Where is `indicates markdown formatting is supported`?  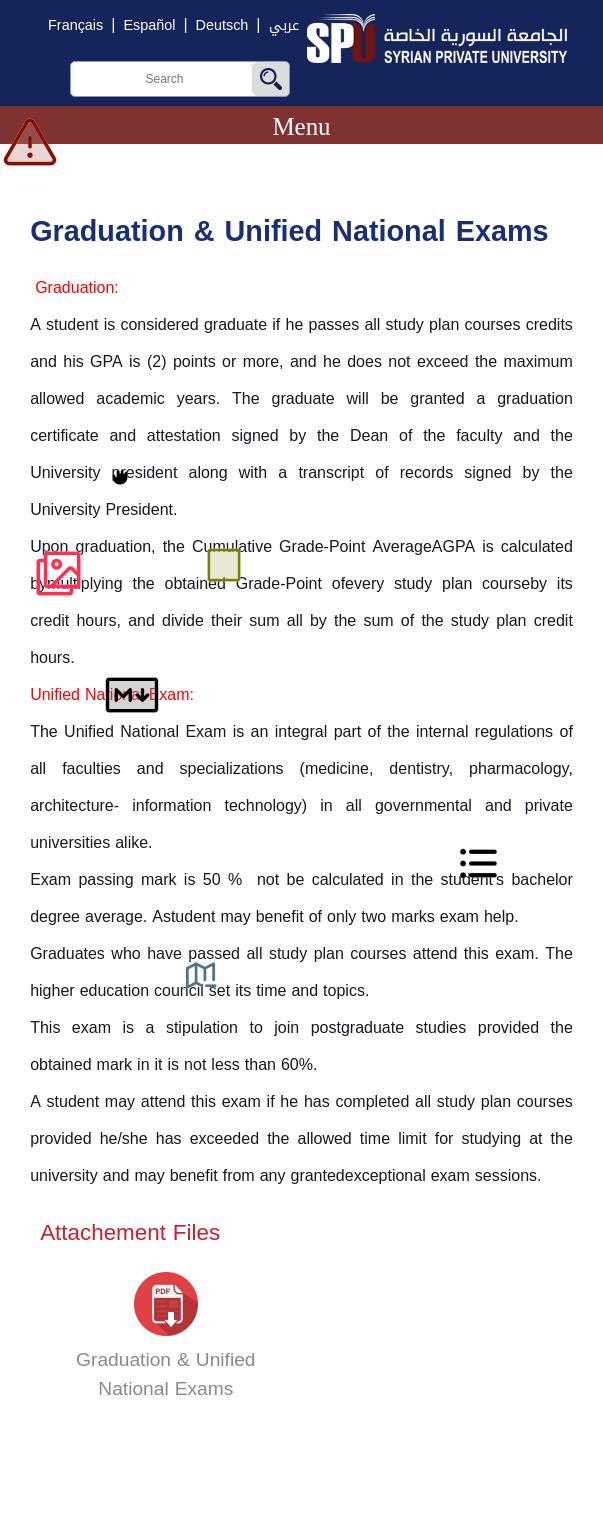
indicates markdown formatting is supported is located at coordinates (132, 695).